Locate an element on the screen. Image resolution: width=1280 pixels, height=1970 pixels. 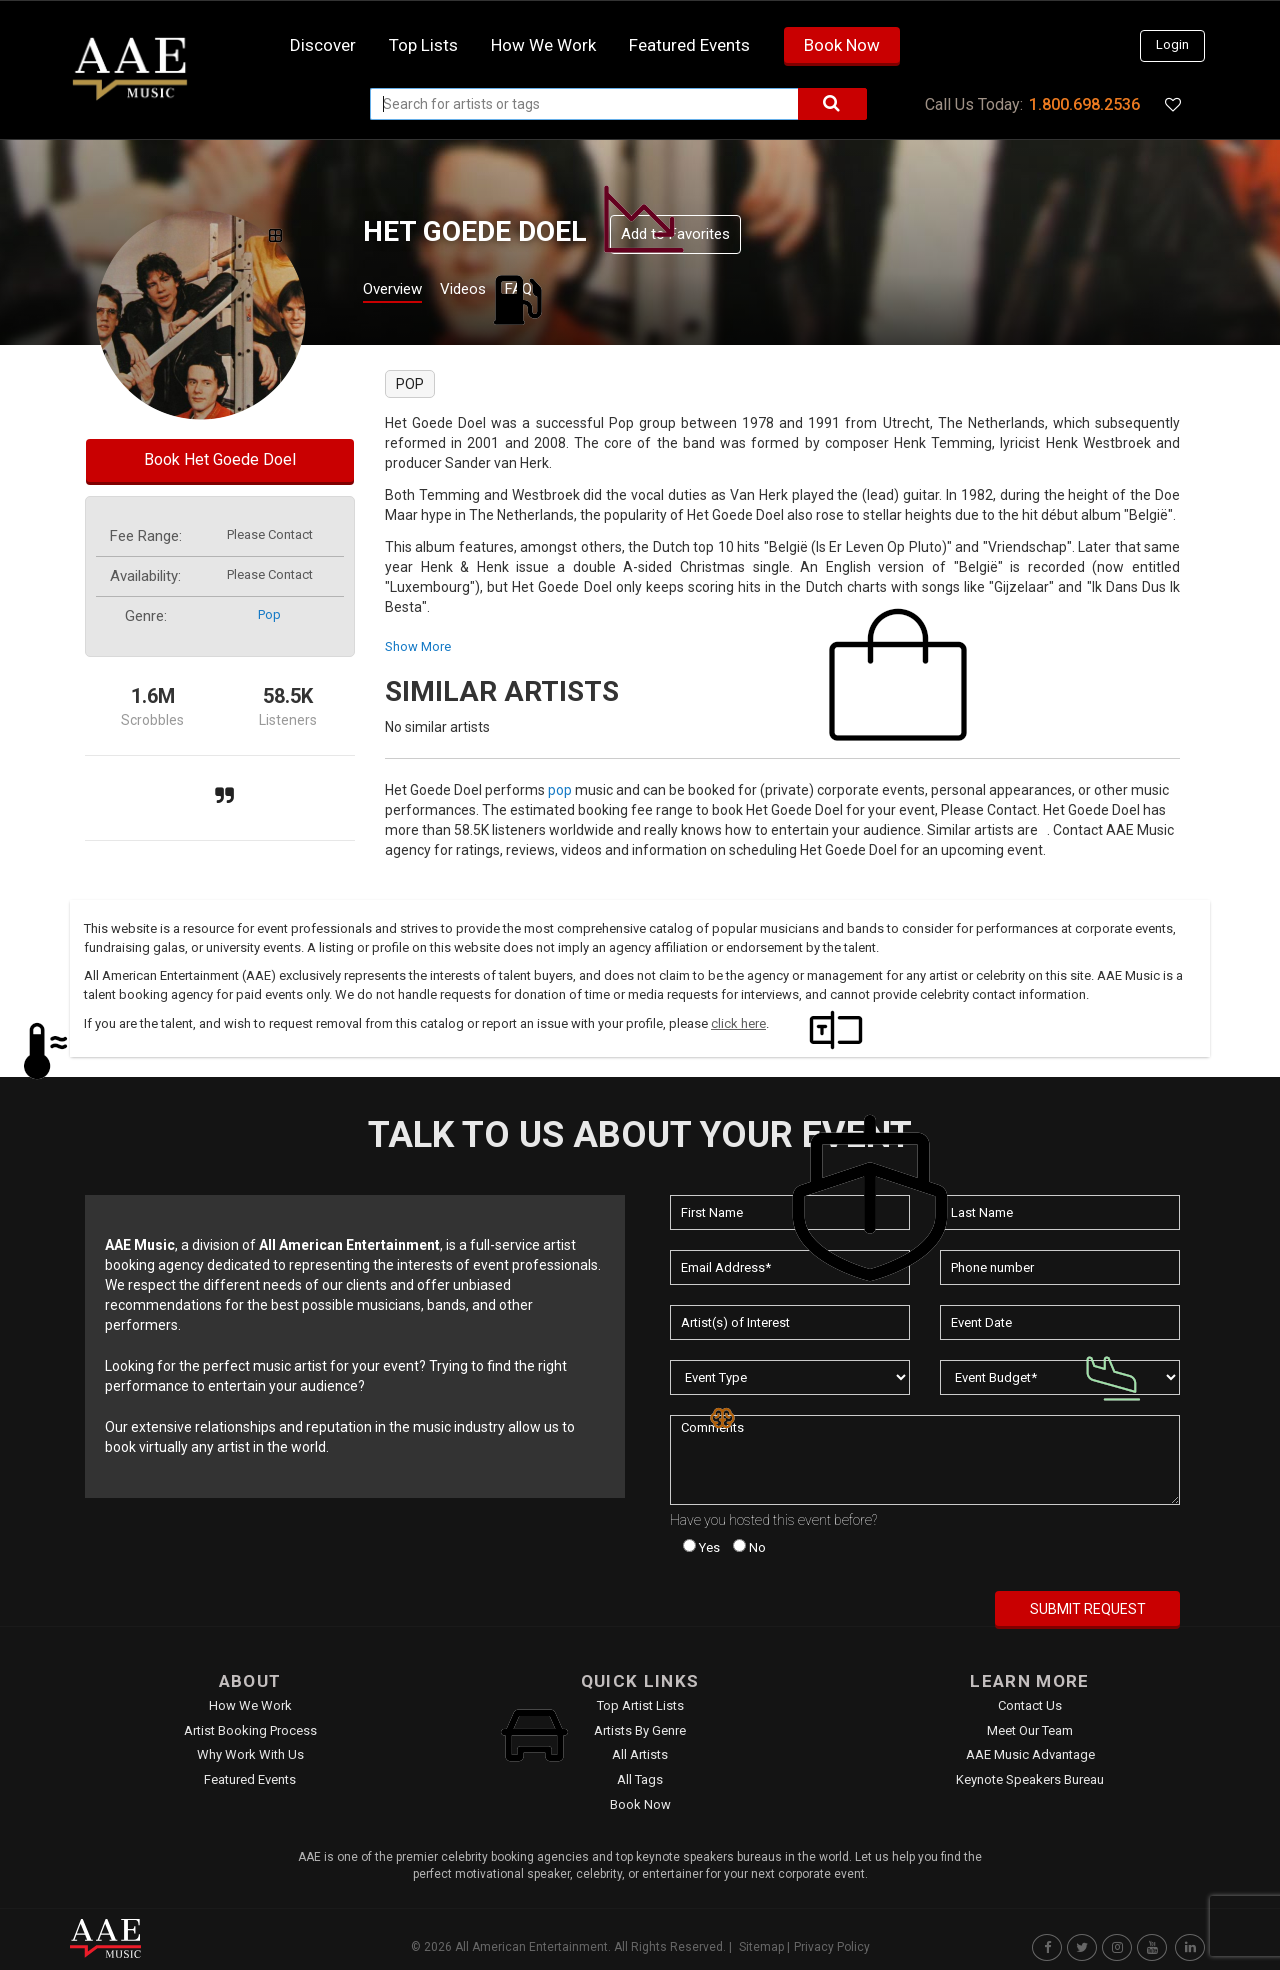
indicates high temperature or heat warning is located at coordinates (39, 1051).